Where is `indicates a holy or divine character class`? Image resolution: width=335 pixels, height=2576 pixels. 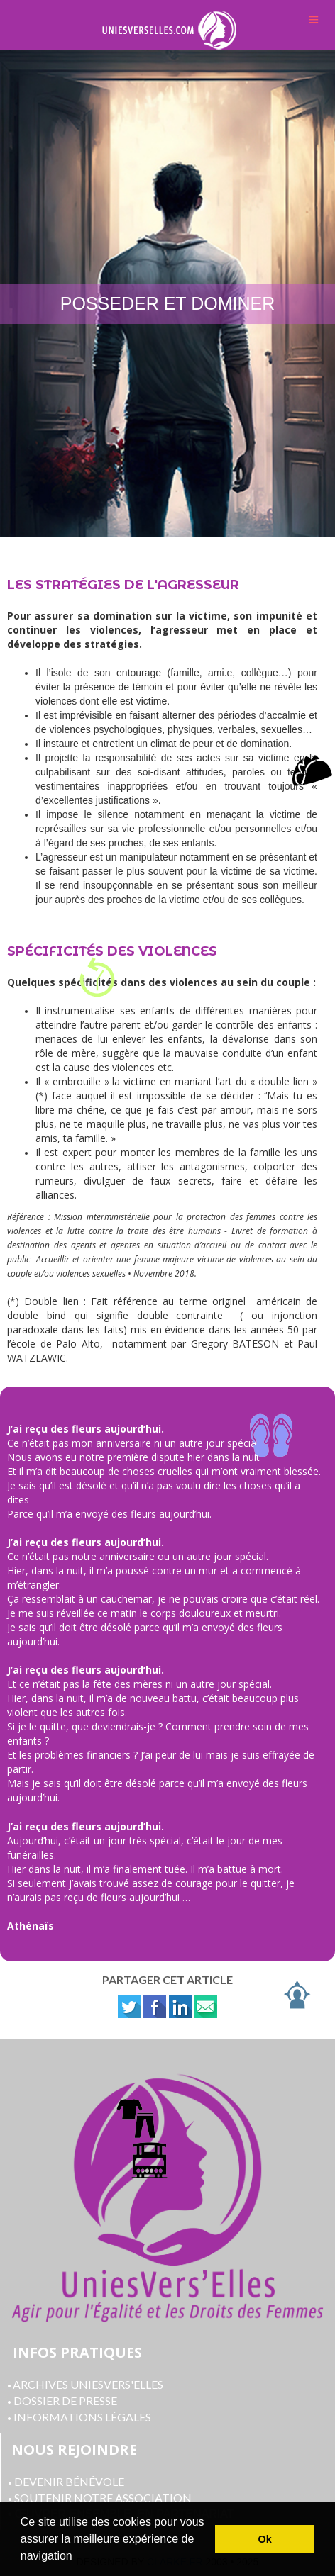 indicates a holy or divine character class is located at coordinates (297, 1994).